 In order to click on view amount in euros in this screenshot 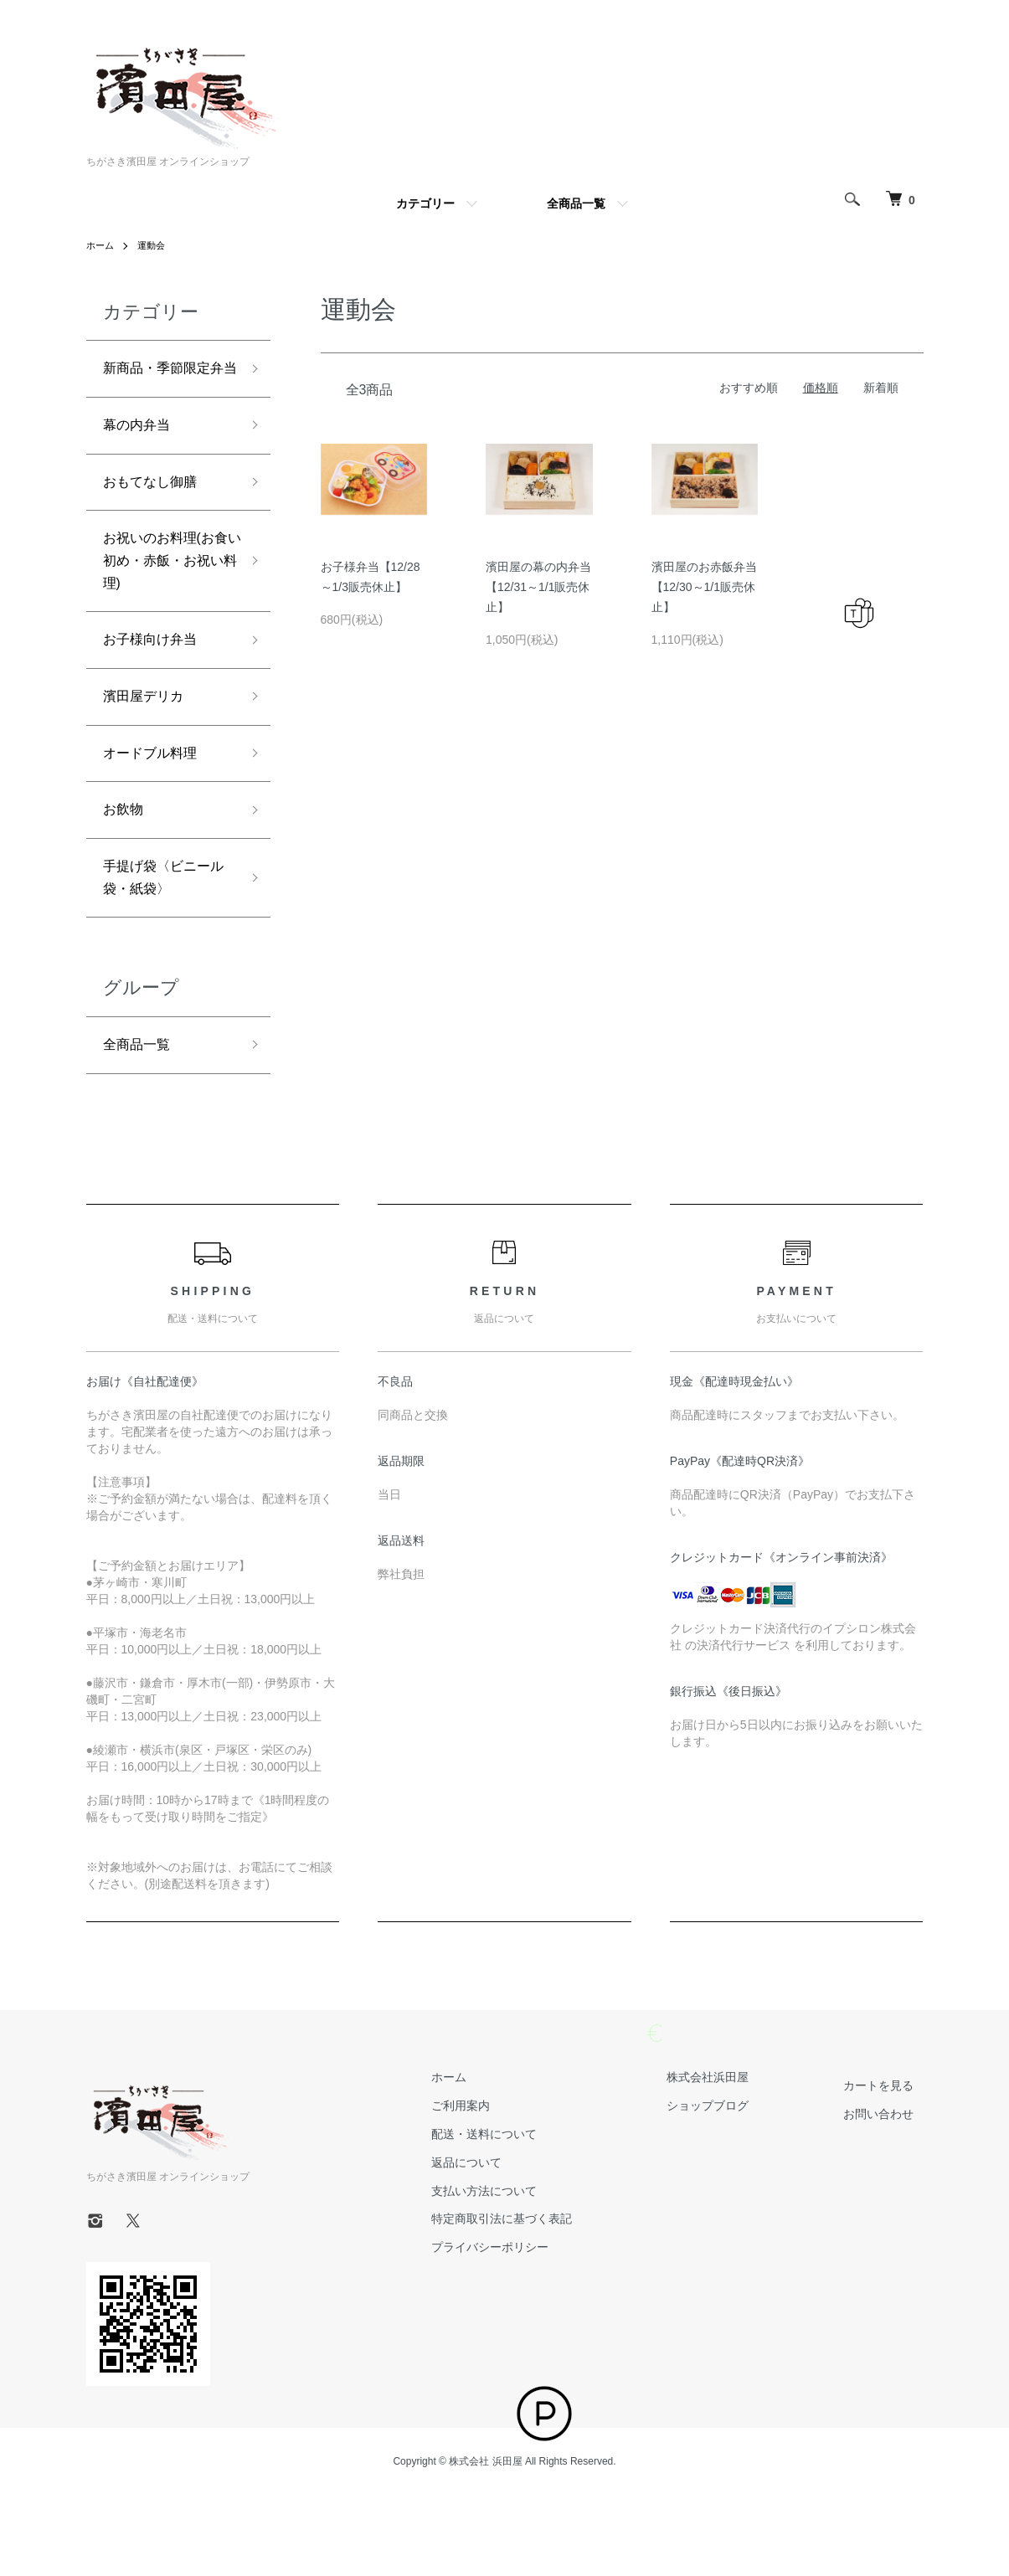, I will do `click(656, 2033)`.